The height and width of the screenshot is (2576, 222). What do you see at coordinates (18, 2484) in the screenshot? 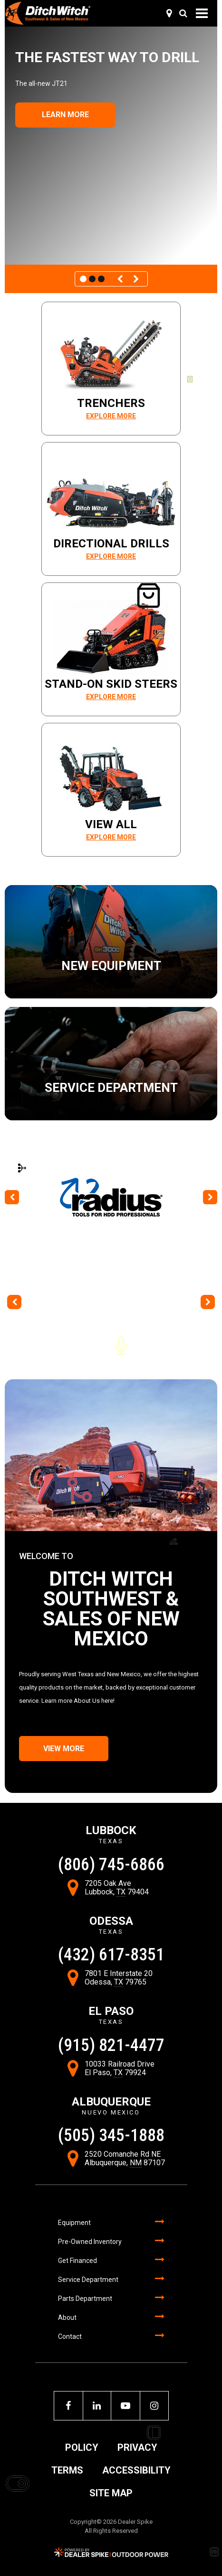
I see `toggle switch in the on/enabled position` at bounding box center [18, 2484].